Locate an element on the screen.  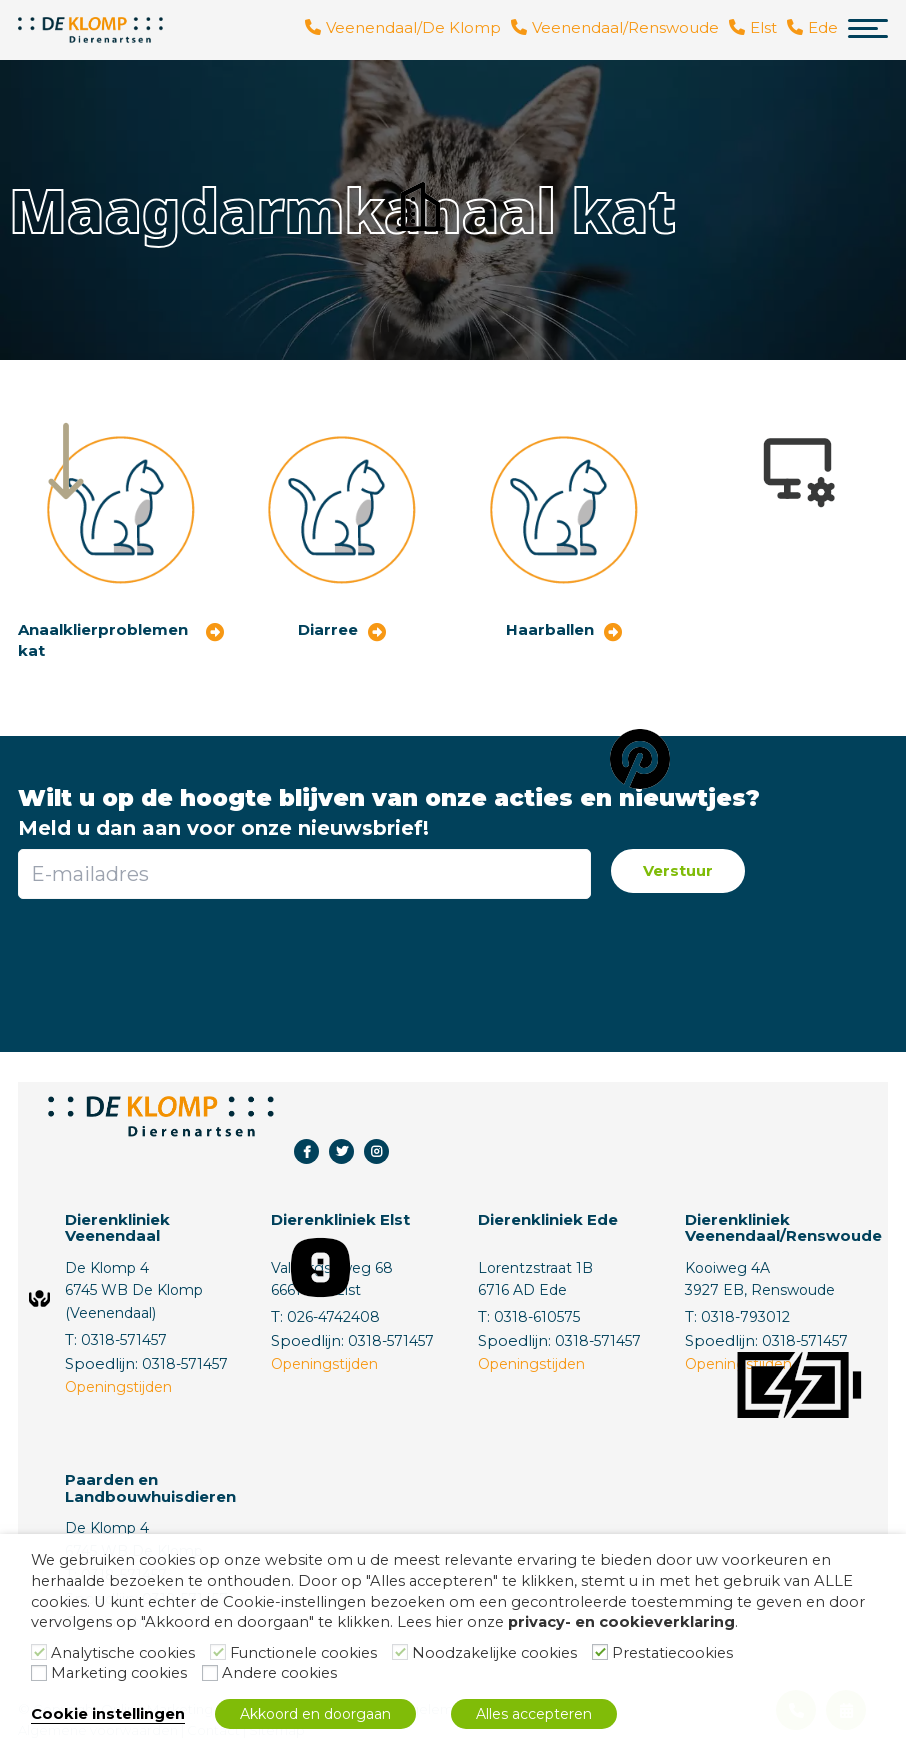
indicates item number 9 in a list or sequence is located at coordinates (320, 1267).